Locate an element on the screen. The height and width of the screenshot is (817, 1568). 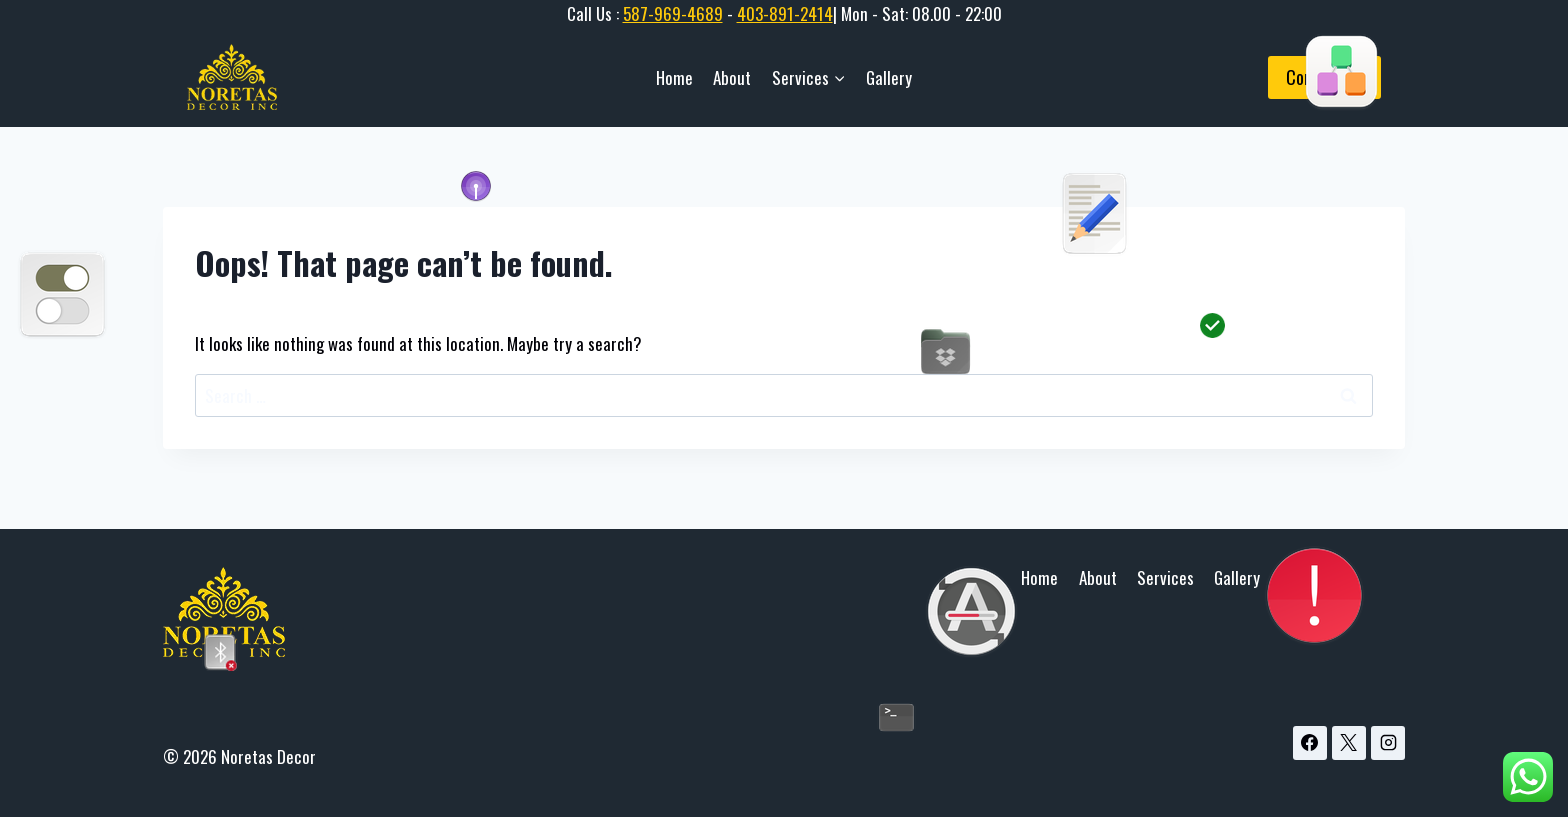
bluetooth is currently disabled is located at coordinates (220, 652).